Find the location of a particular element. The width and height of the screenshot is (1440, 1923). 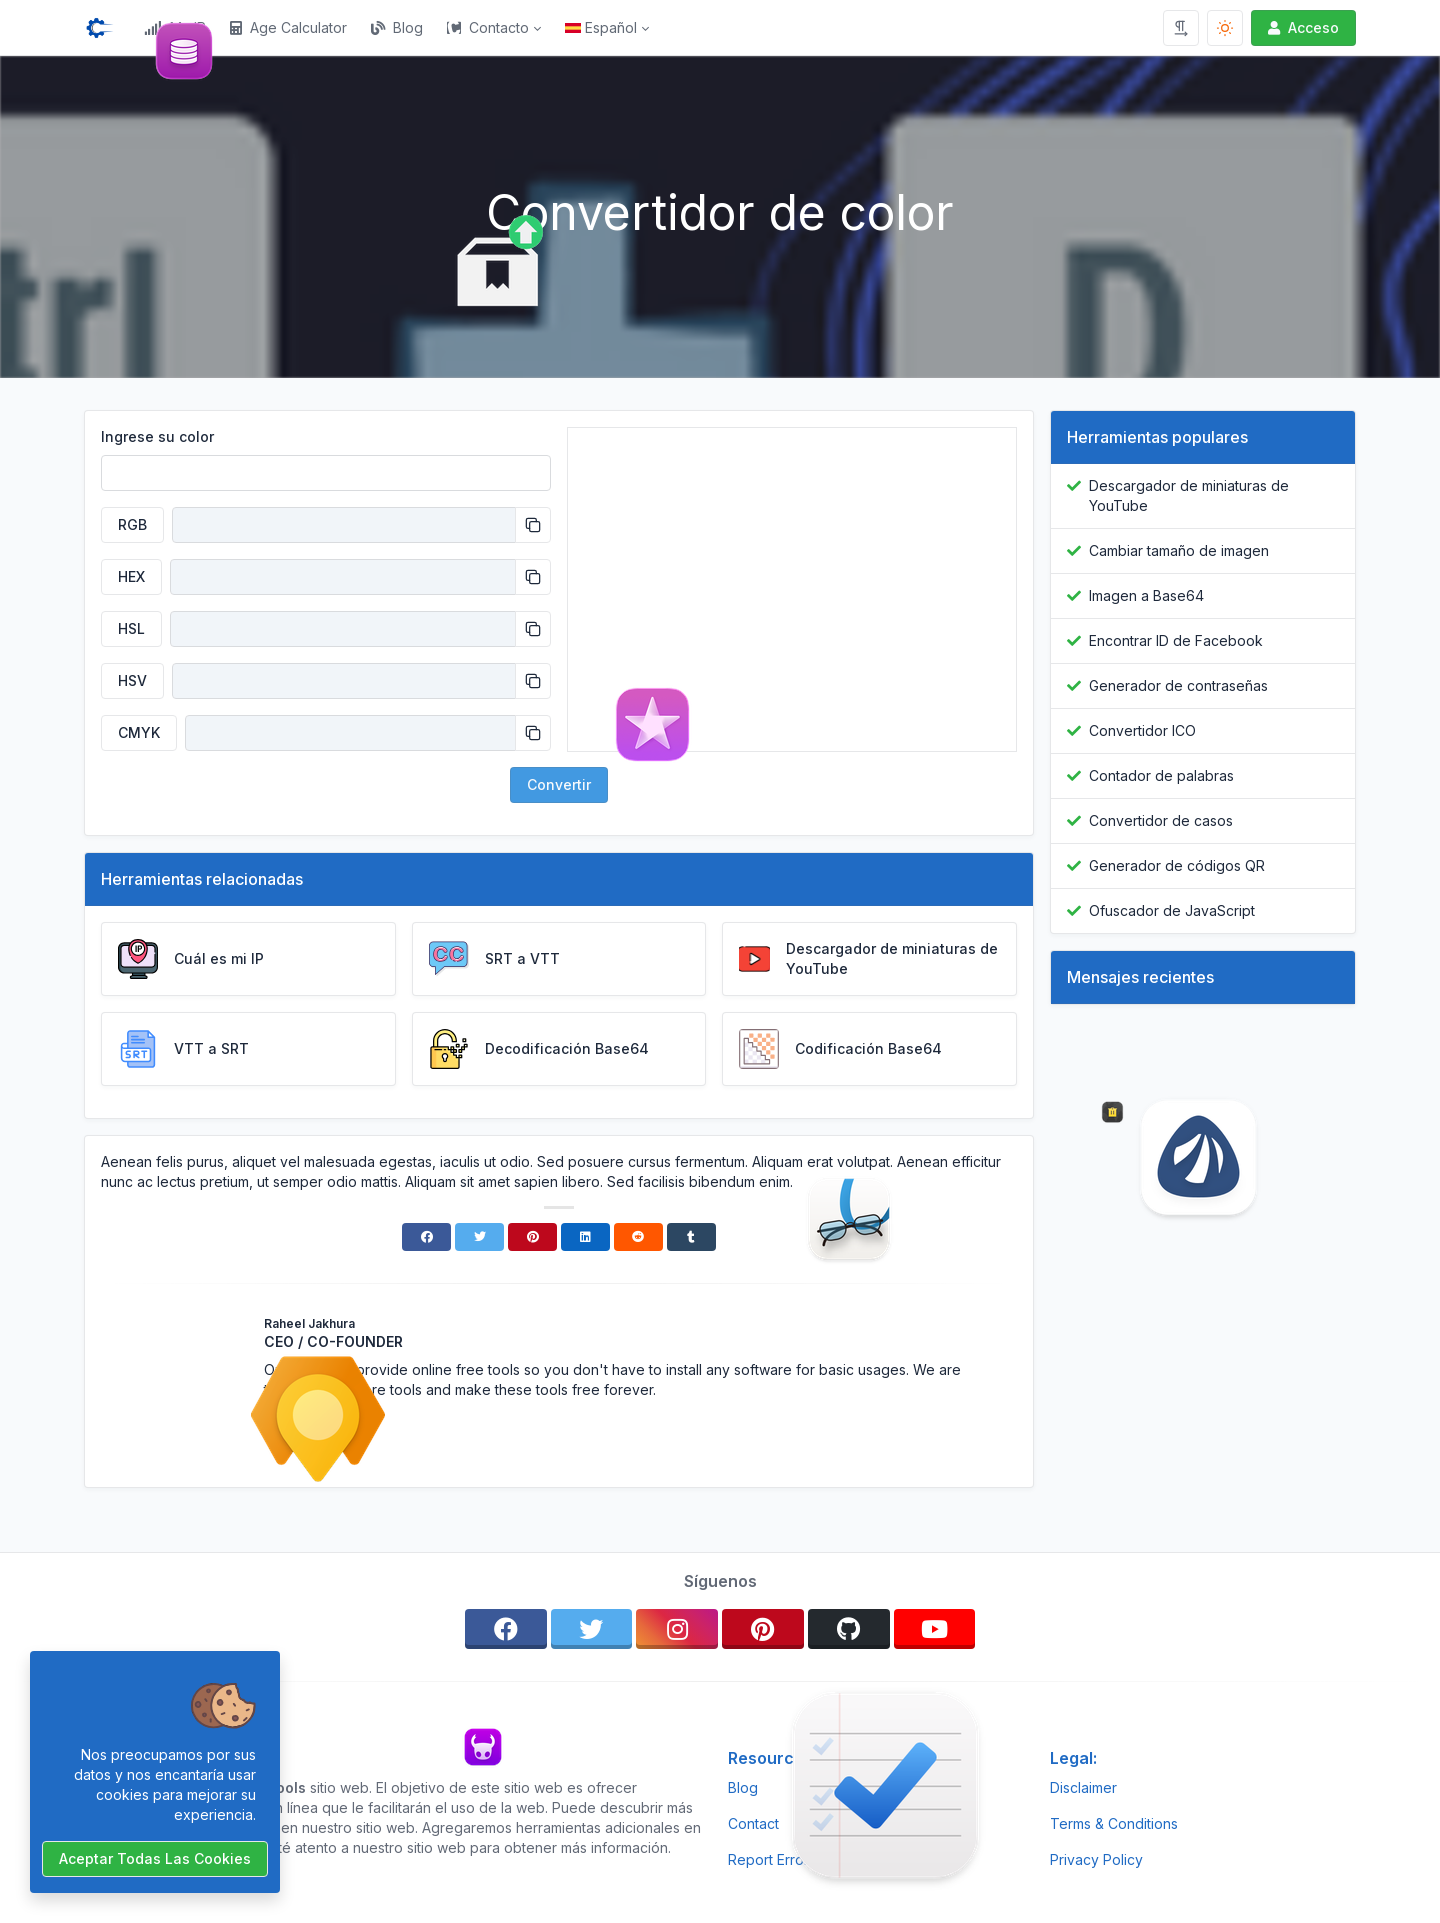

open the iTunes Store app is located at coordinates (652, 724).